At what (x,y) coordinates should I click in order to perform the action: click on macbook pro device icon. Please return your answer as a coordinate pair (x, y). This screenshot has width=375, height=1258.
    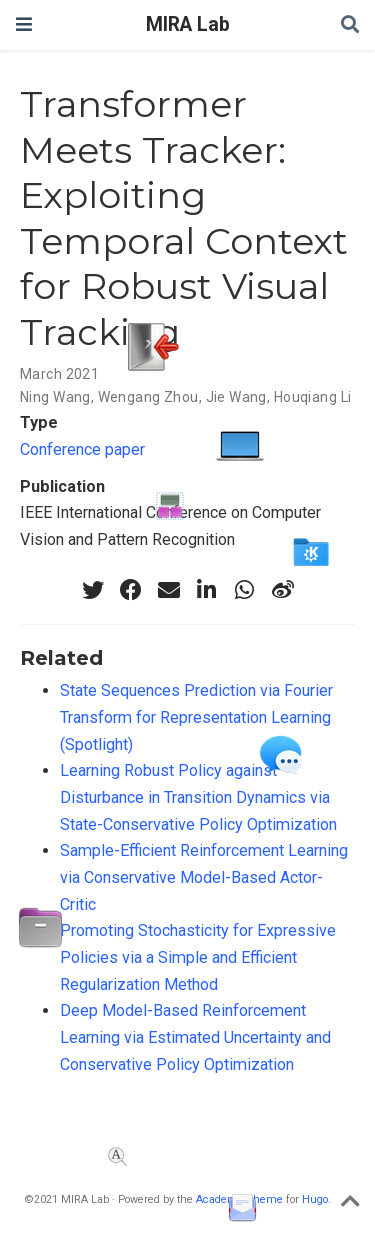
    Looking at the image, I should click on (240, 444).